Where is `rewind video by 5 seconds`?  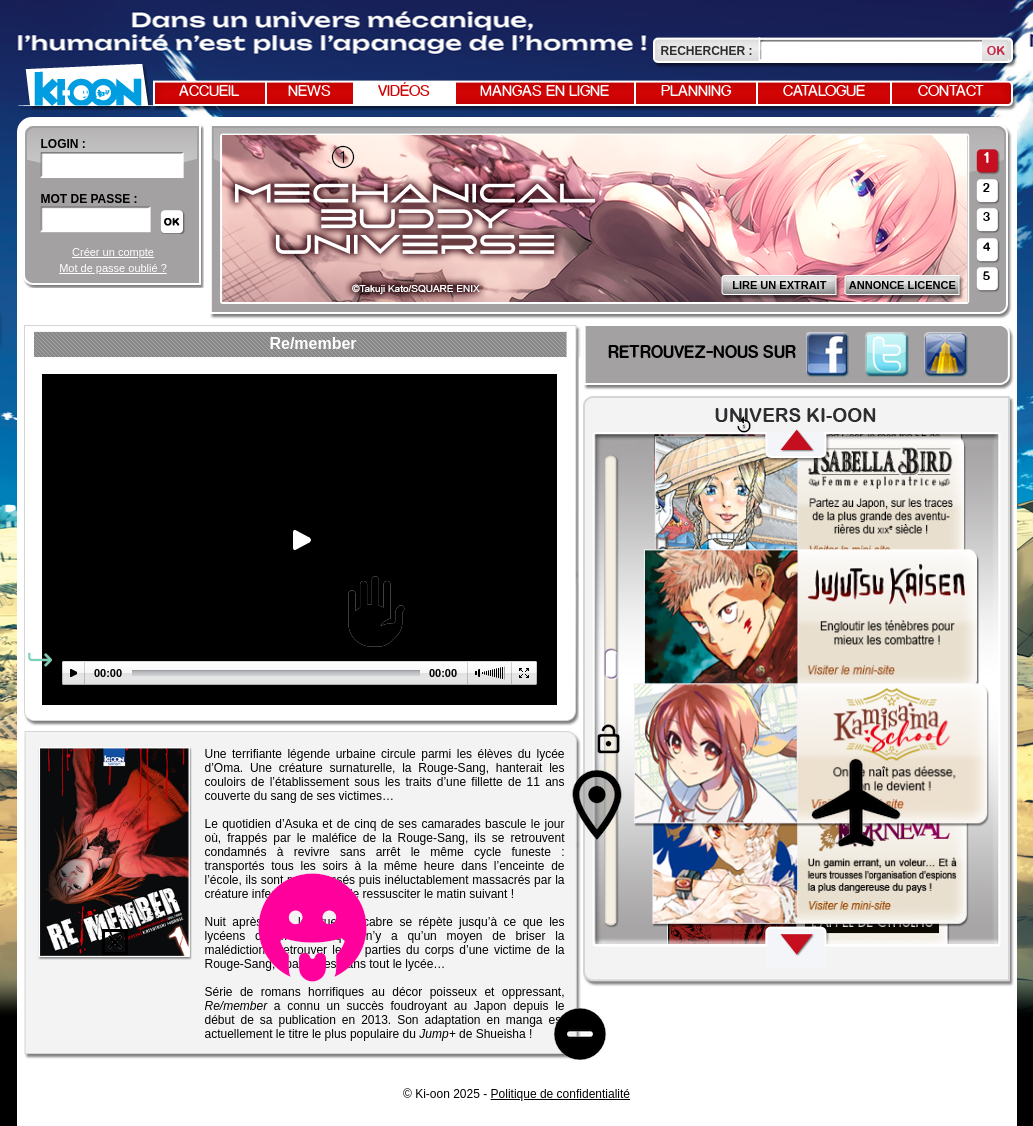 rewind video by 5 seconds is located at coordinates (744, 425).